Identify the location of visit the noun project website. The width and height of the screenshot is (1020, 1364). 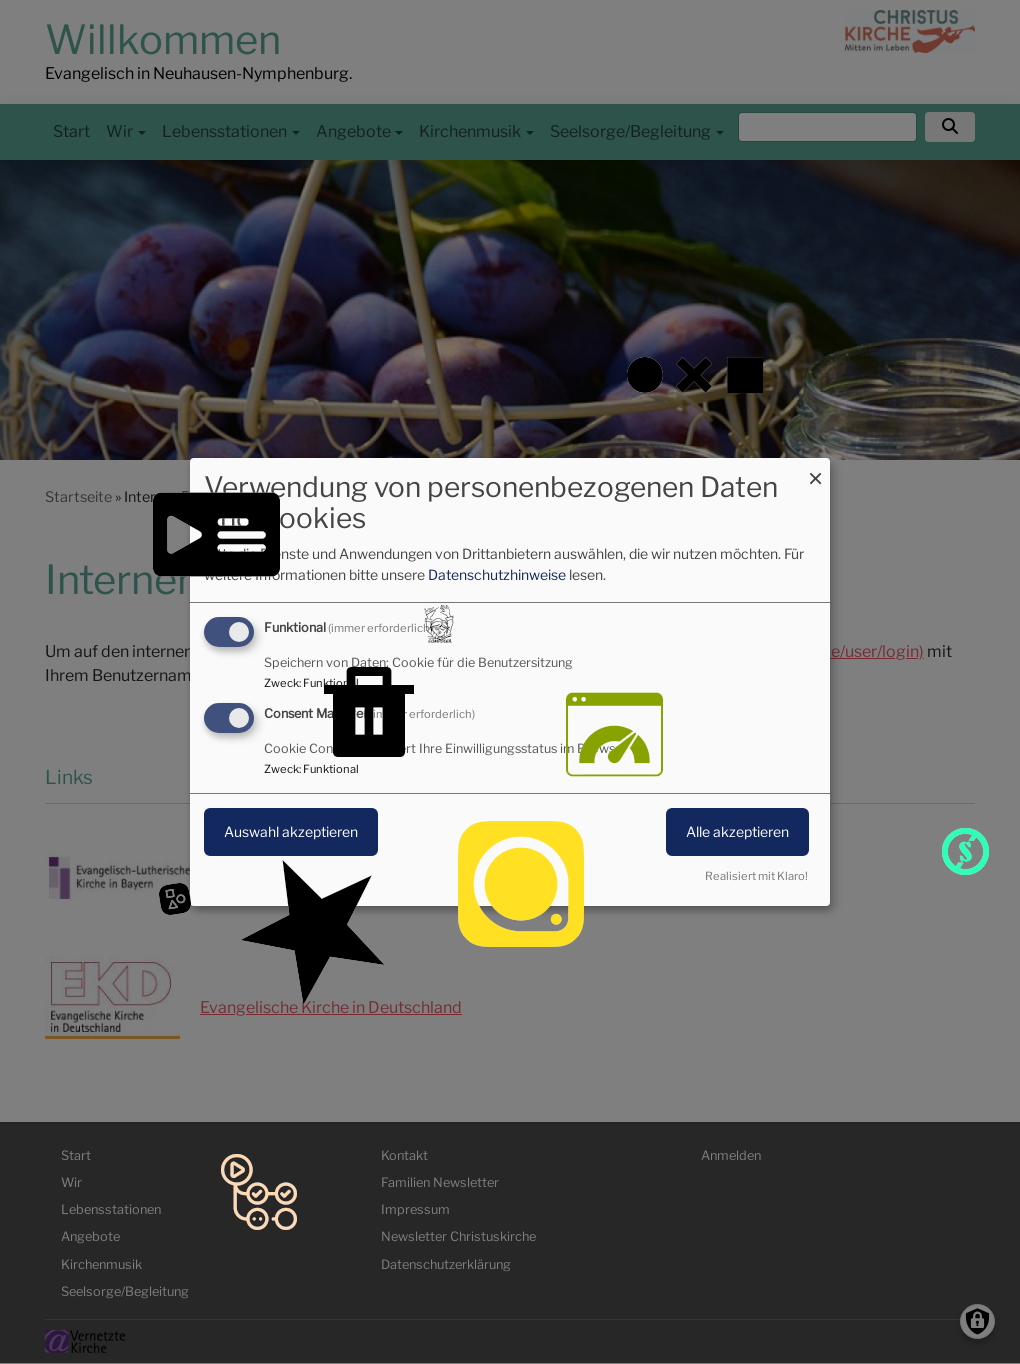
(695, 375).